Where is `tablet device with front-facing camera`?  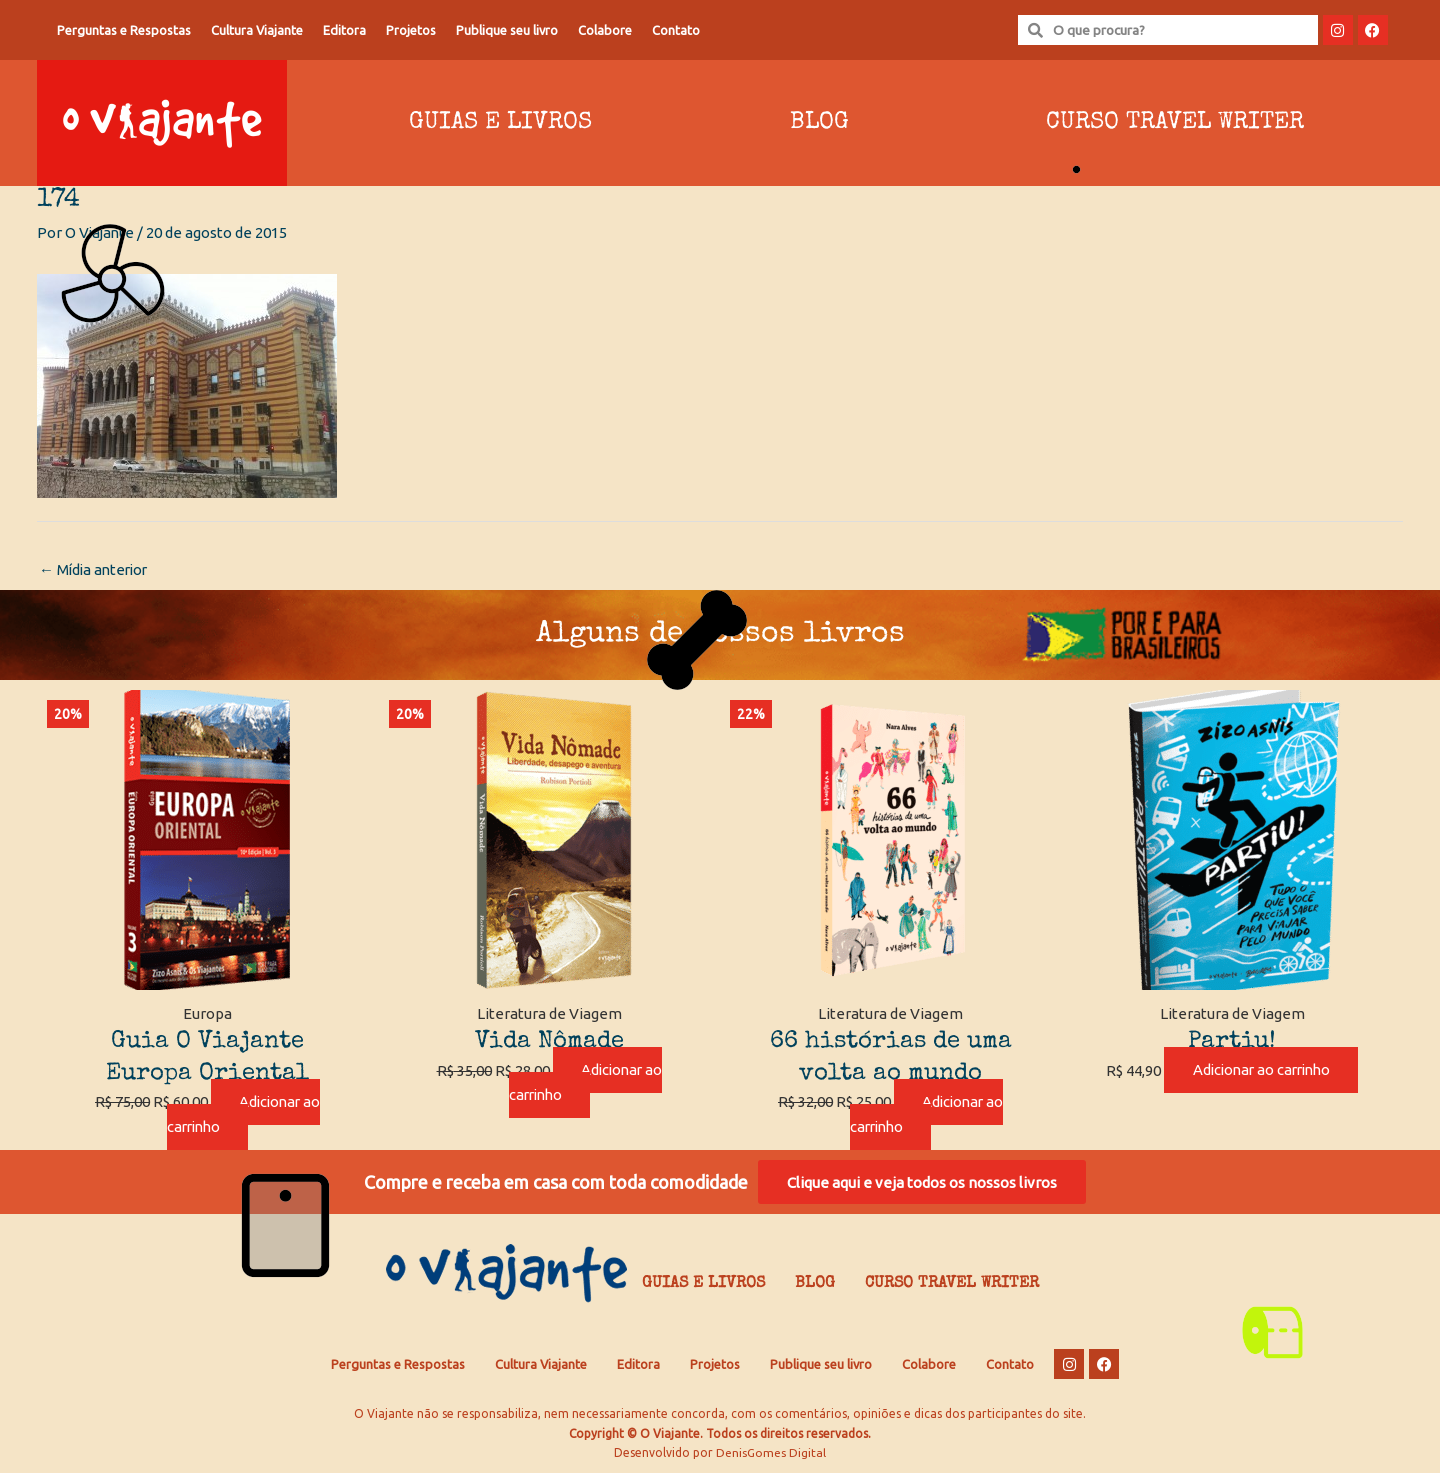
tablet device with front-facing camera is located at coordinates (285, 1225).